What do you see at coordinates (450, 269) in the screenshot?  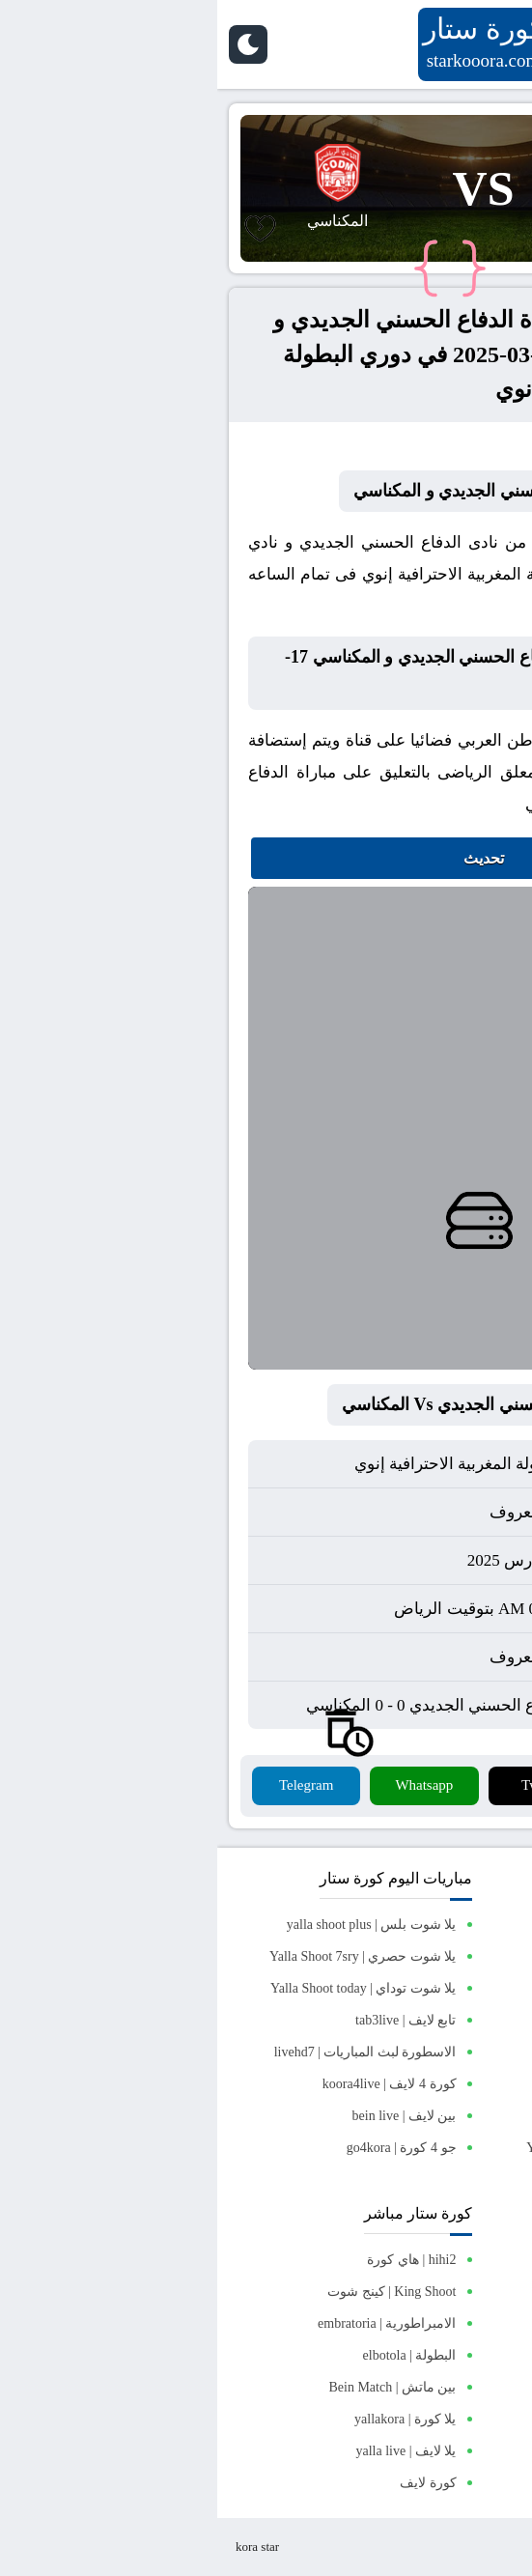 I see `view or edit code` at bounding box center [450, 269].